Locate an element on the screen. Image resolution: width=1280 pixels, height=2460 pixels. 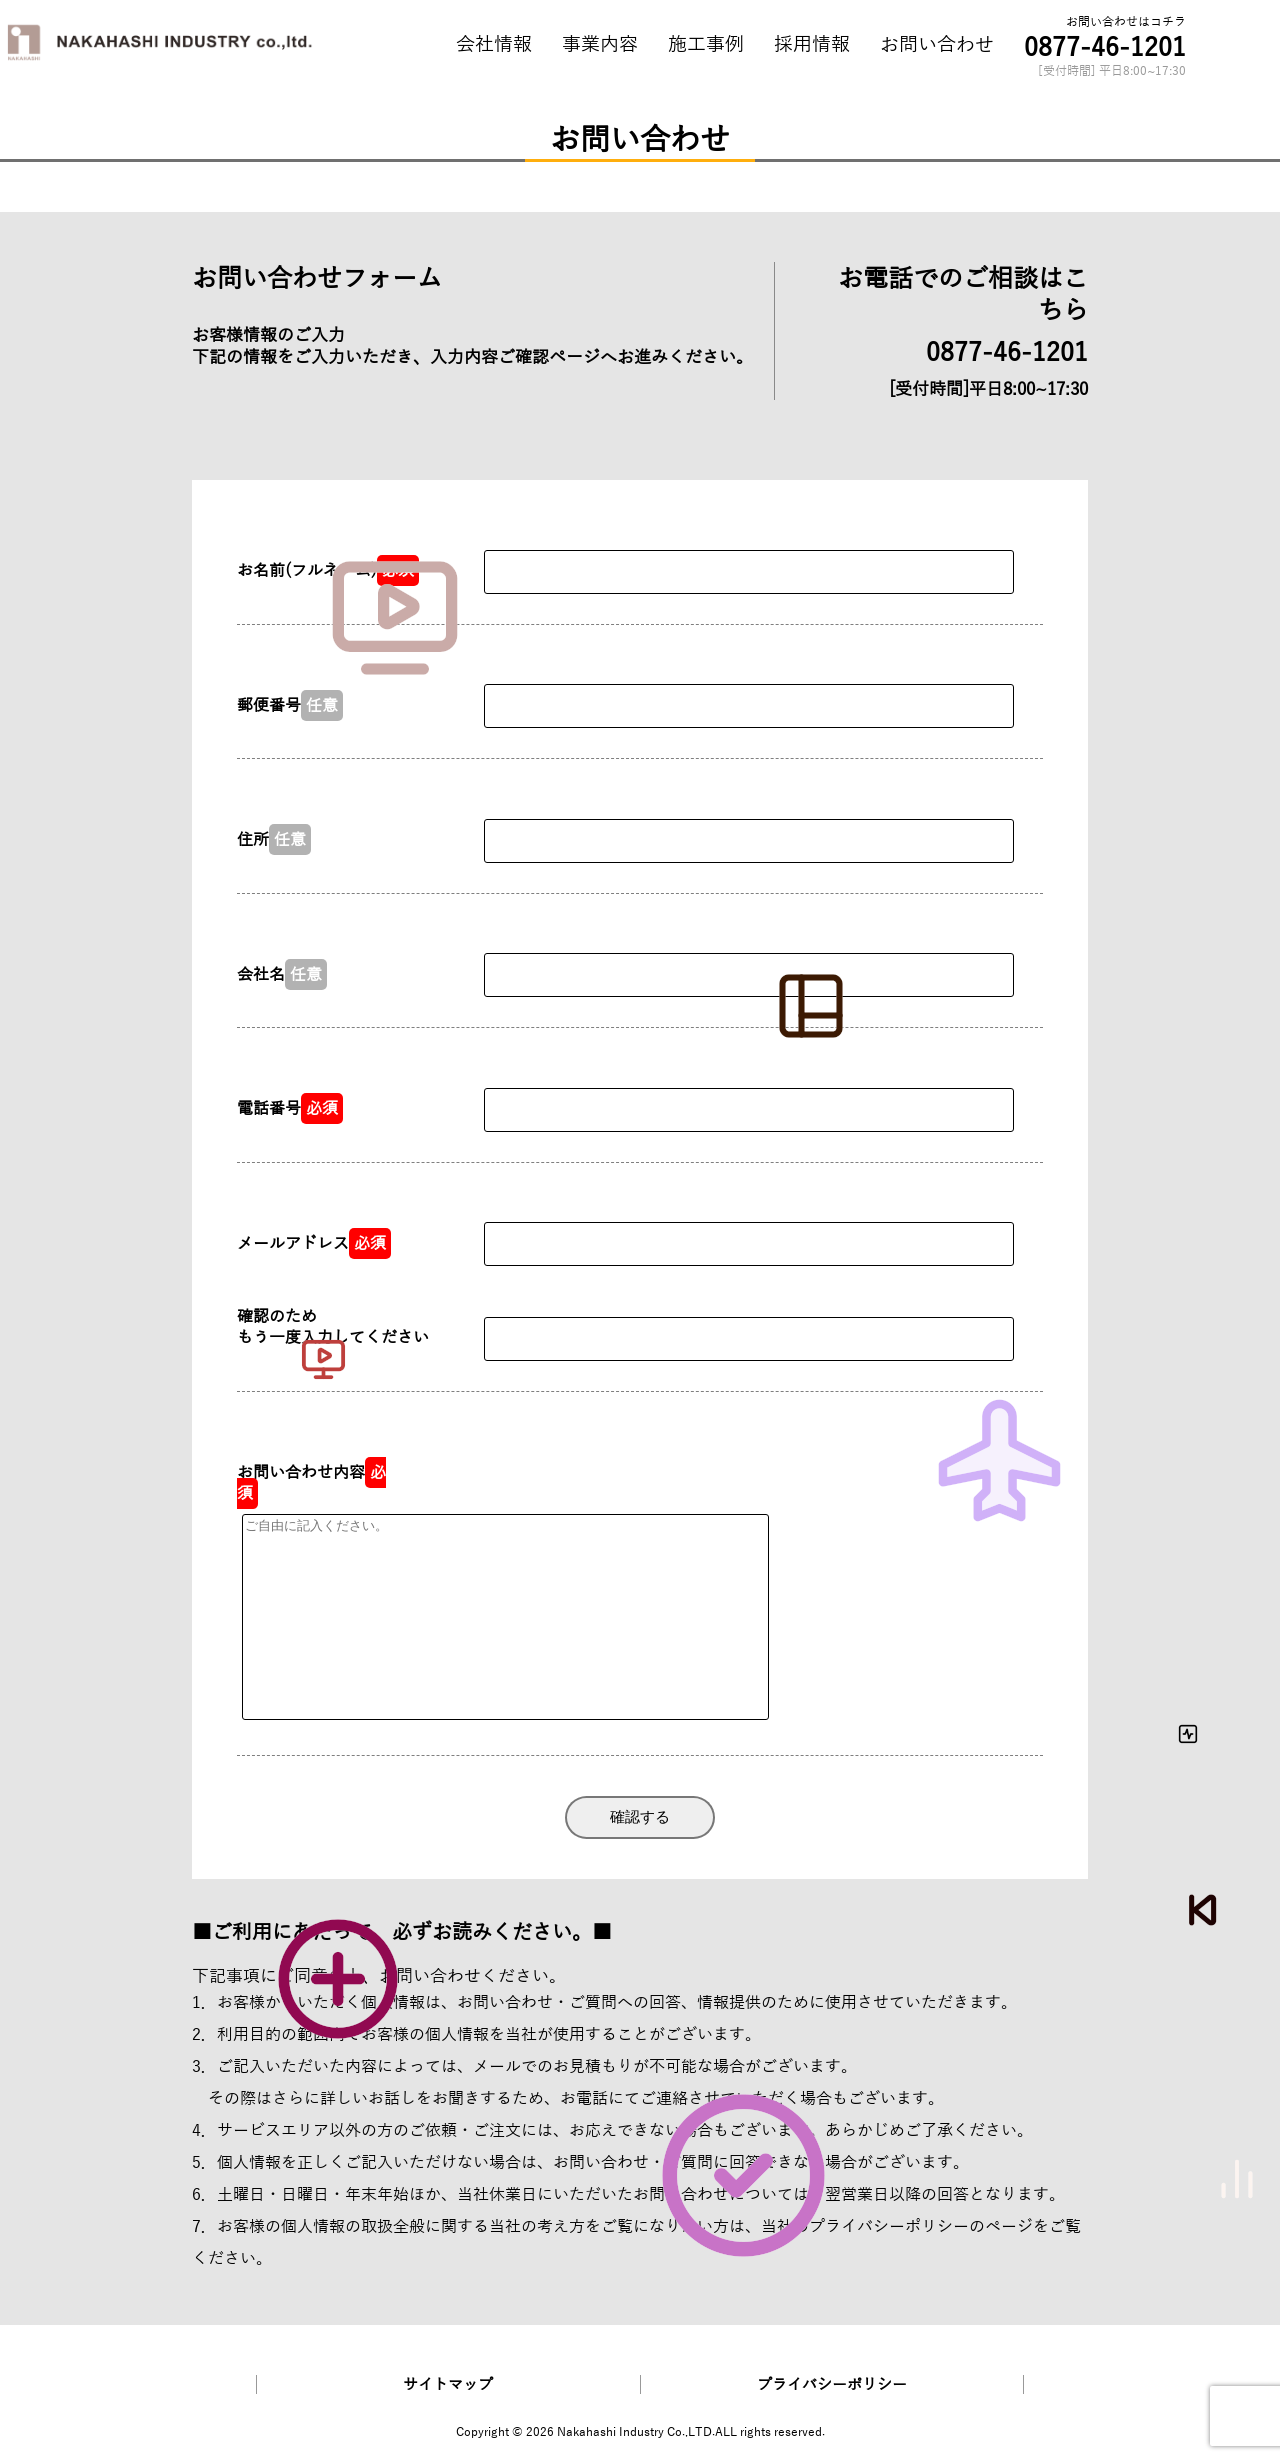
play video on display is located at coordinates (323, 1359).